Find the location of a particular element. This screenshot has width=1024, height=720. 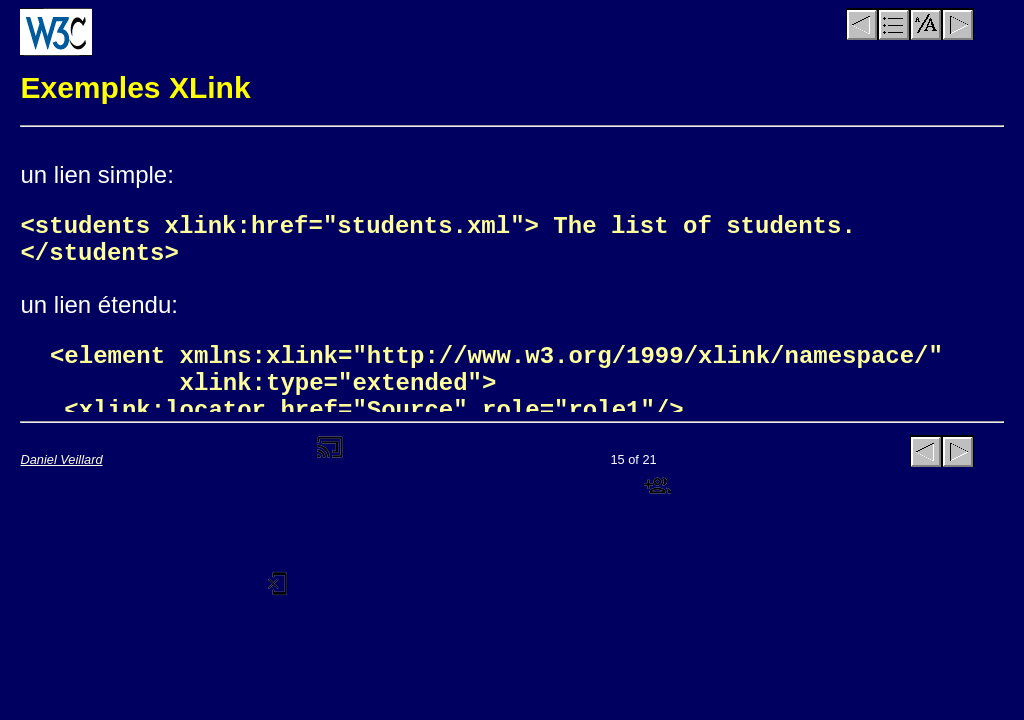

add a new member to a group is located at coordinates (657, 485).